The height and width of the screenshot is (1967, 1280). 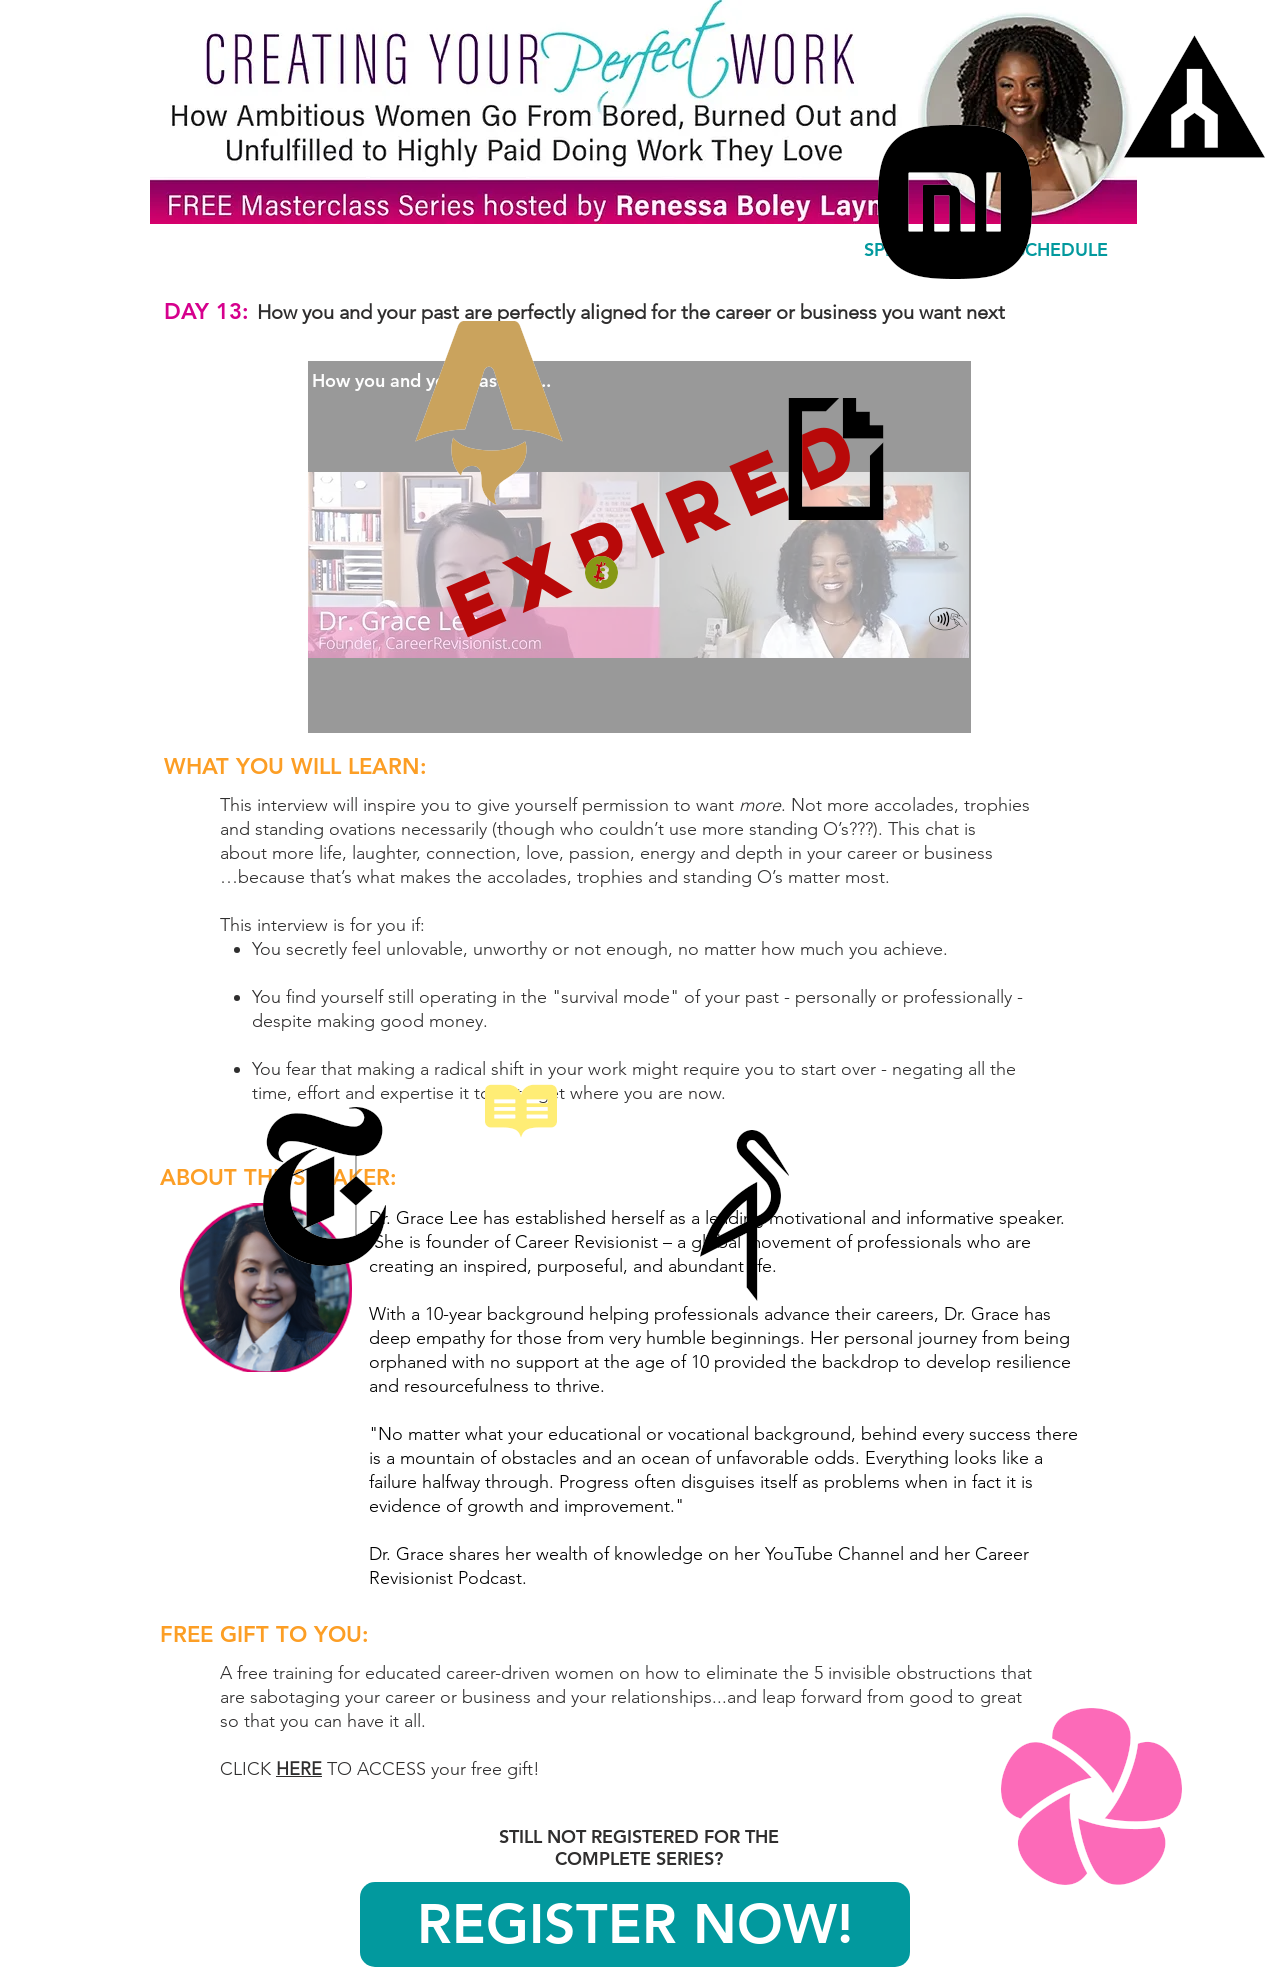 I want to click on bitcoin cryptocurrency logo, so click(x=601, y=572).